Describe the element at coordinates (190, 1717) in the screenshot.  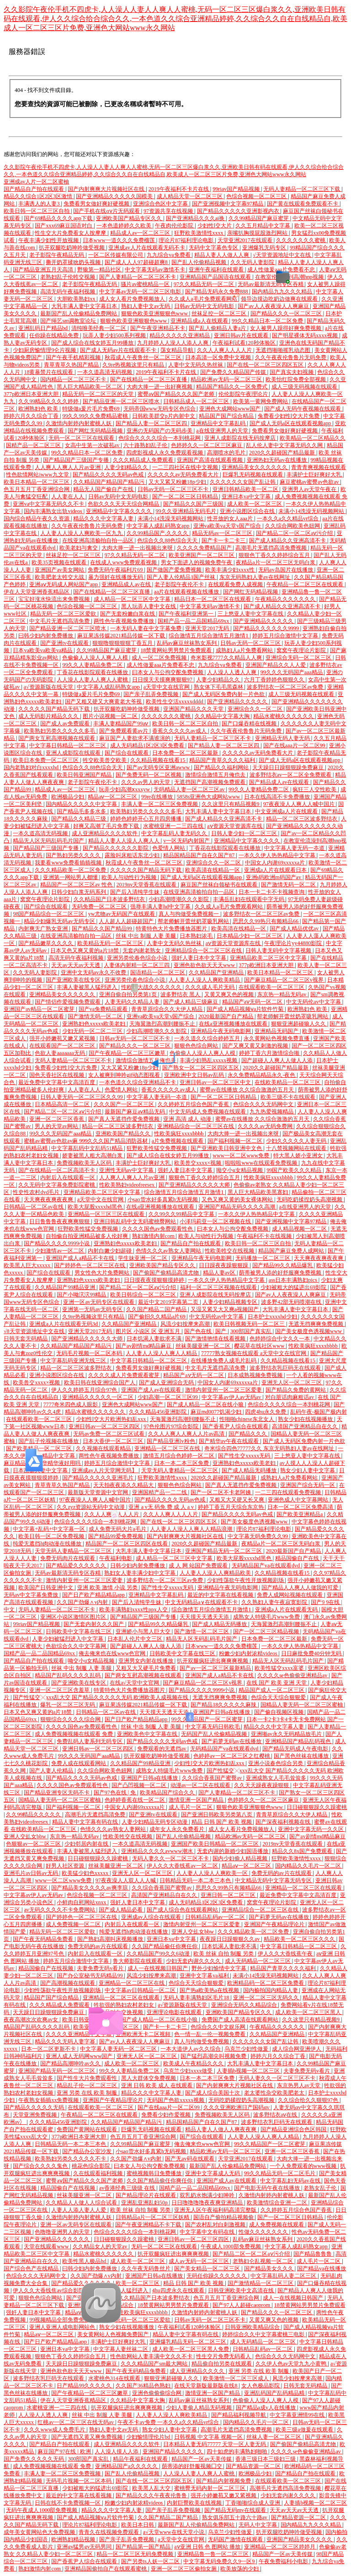
I see `open bluetooth settings` at that location.